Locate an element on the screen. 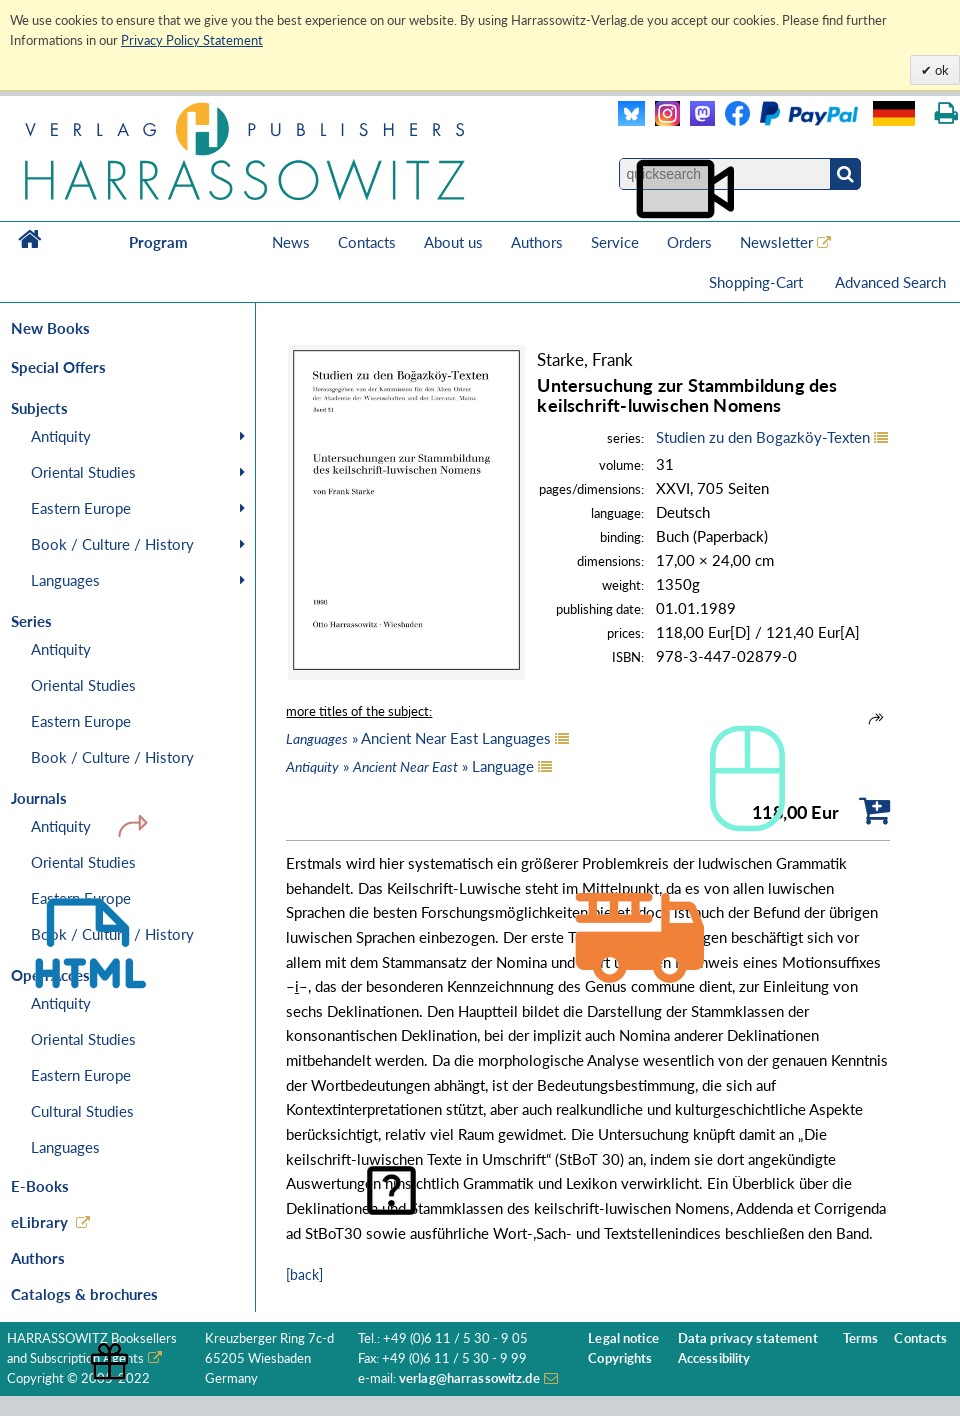  indicates emergency services or fire department is located at coordinates (635, 931).